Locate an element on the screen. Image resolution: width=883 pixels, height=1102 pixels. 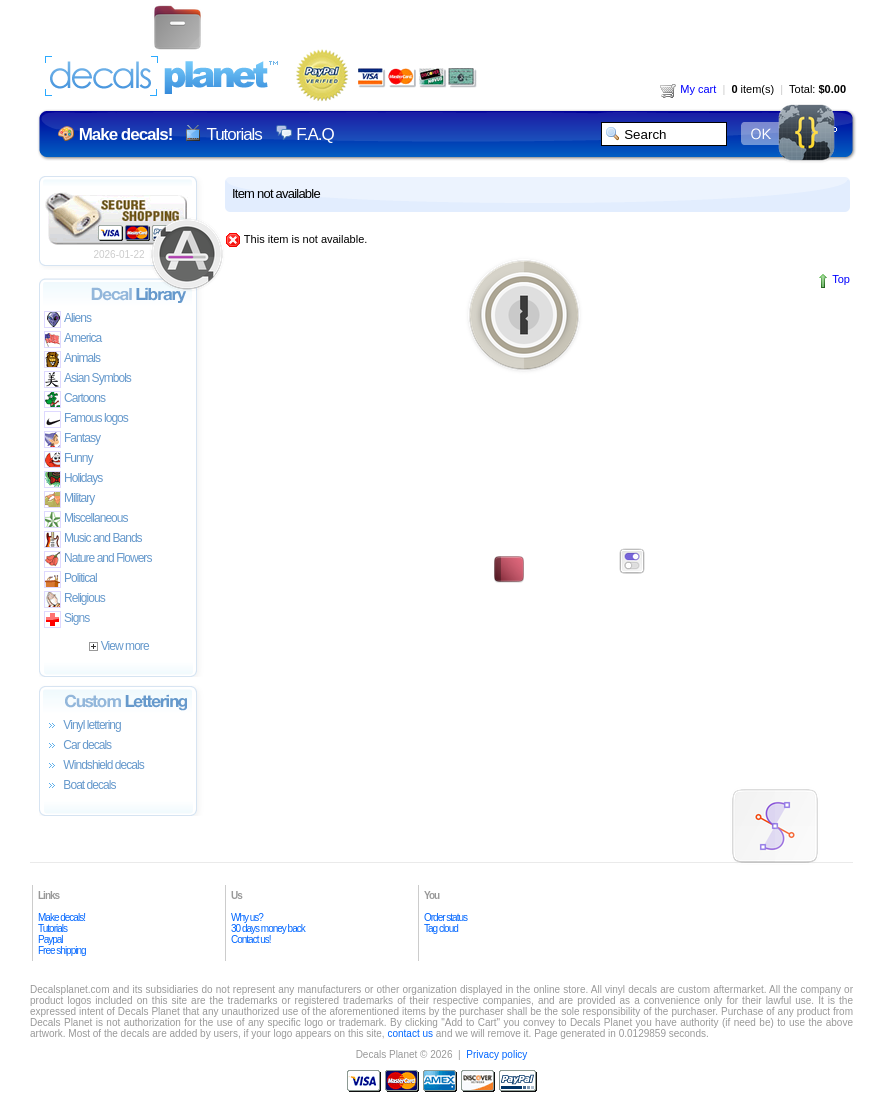
access the desktop folder is located at coordinates (509, 568).